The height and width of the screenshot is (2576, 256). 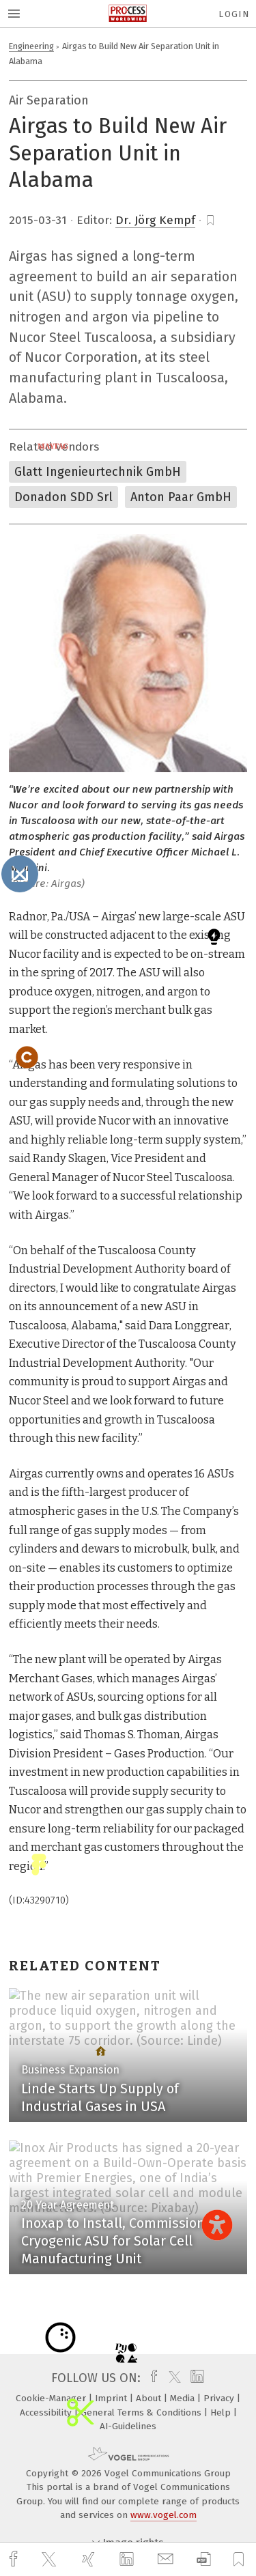 I want to click on pycqa (python code quality authority) organization logo, so click(x=126, y=2353).